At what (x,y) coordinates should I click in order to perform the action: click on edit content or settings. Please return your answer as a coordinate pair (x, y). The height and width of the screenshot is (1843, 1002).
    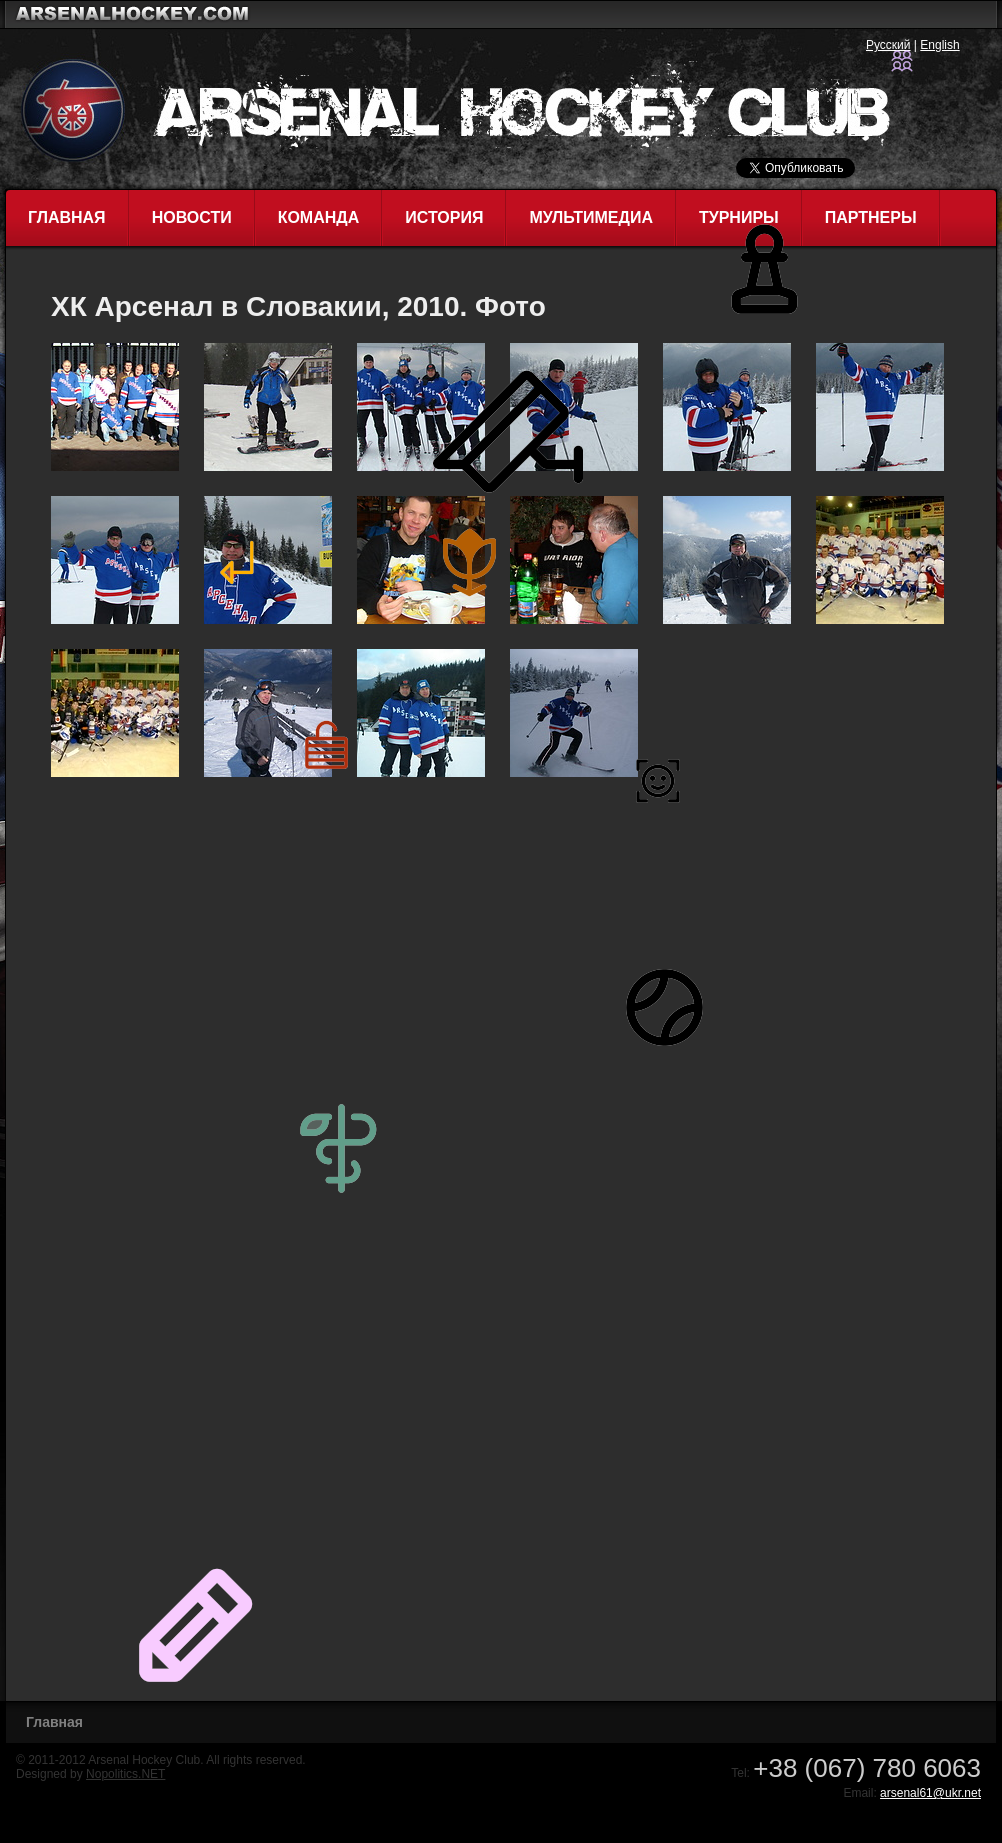
    Looking at the image, I should click on (193, 1627).